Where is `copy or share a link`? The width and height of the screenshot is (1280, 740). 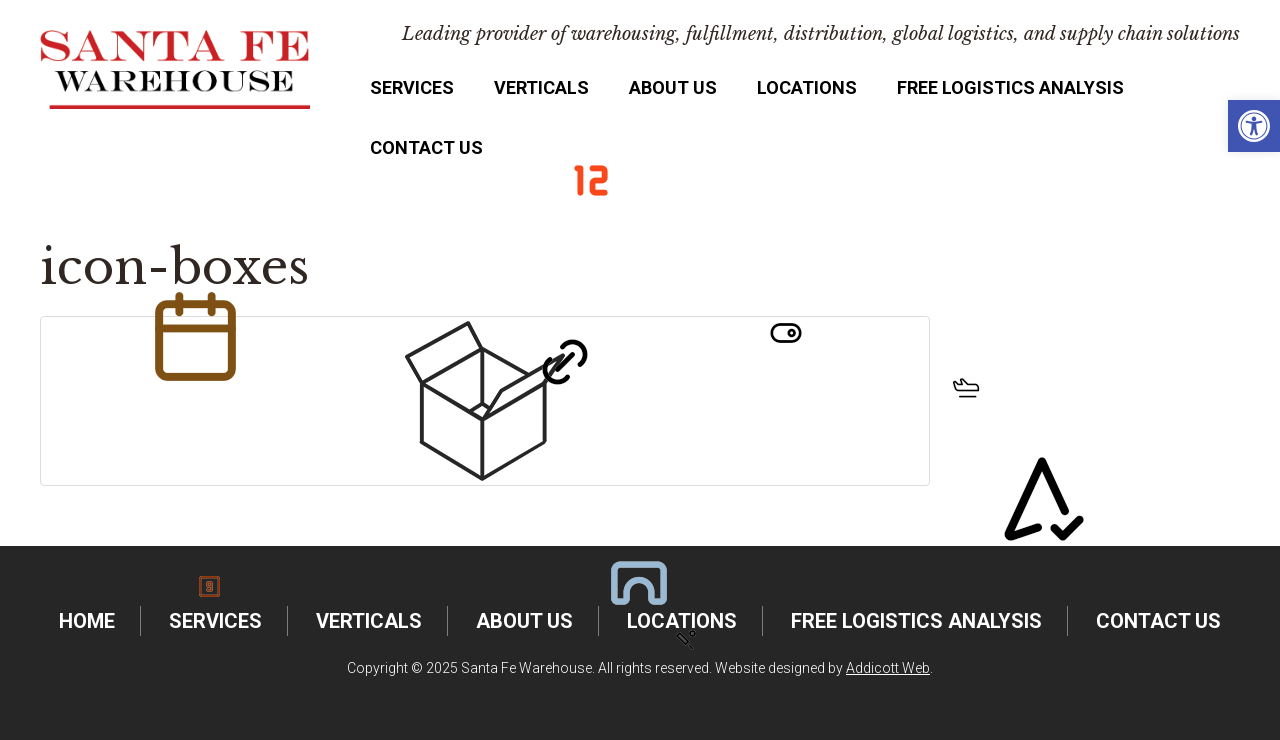
copy or share a link is located at coordinates (565, 362).